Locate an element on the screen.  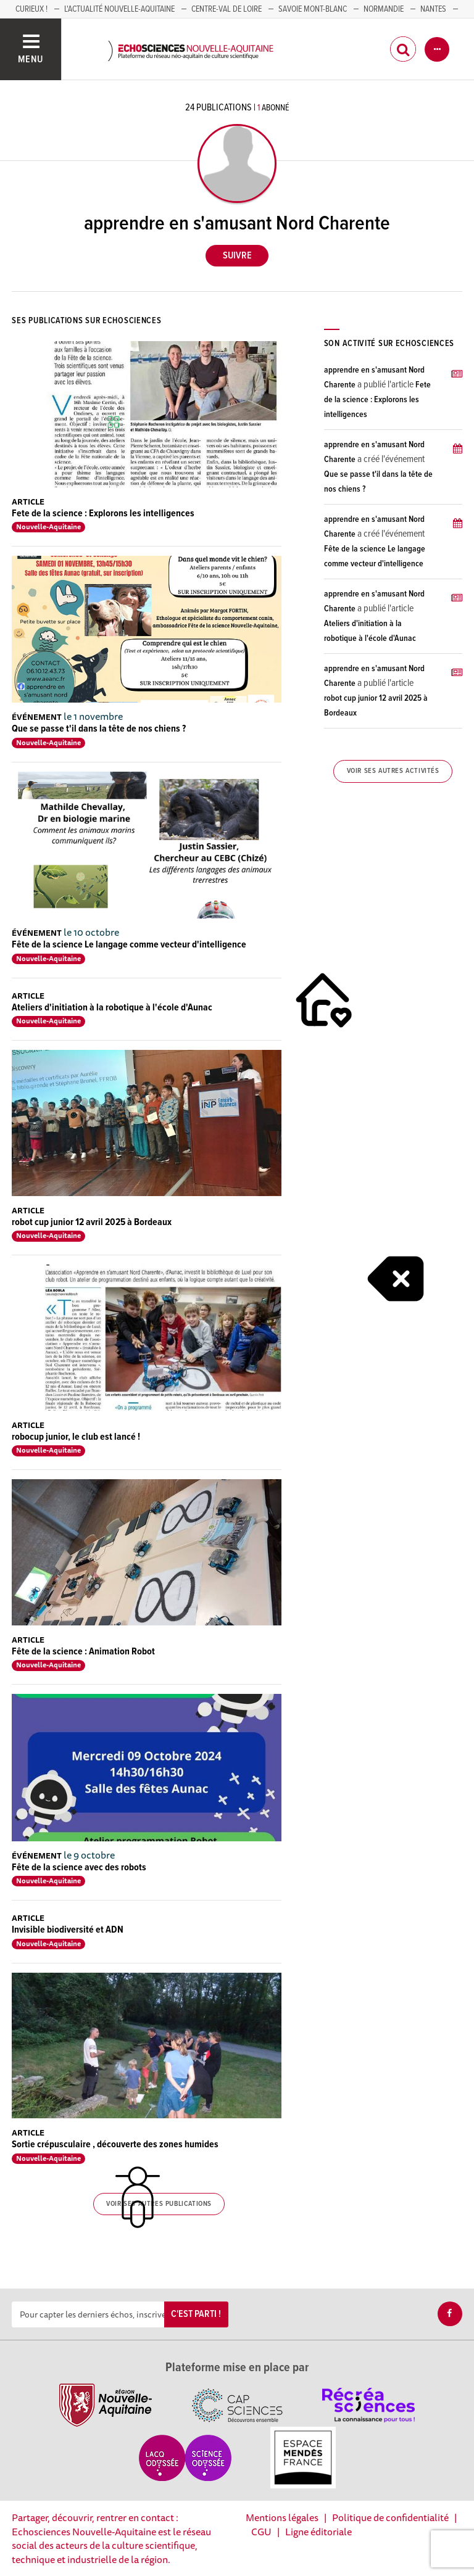
select moped or scooter delivery option is located at coordinates (138, 2197).